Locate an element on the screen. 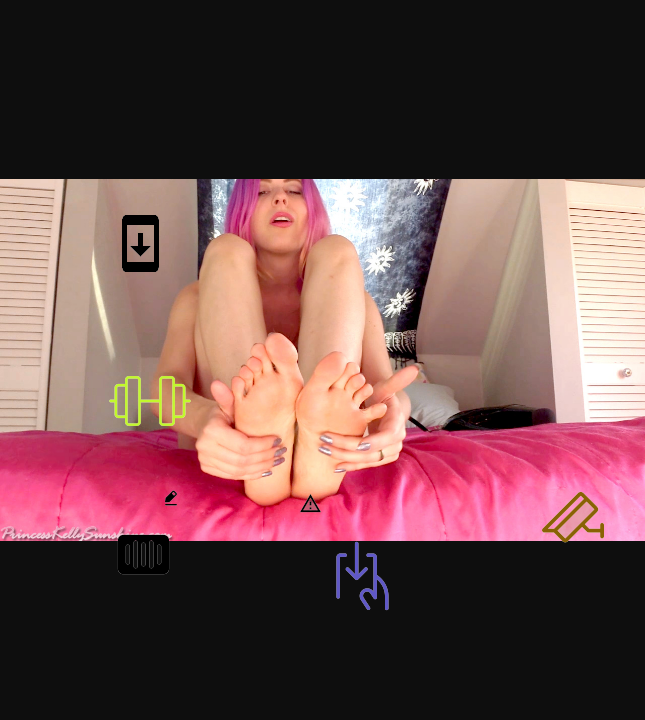 Image resolution: width=645 pixels, height=720 pixels. indicates a warning or potential issue is located at coordinates (310, 503).